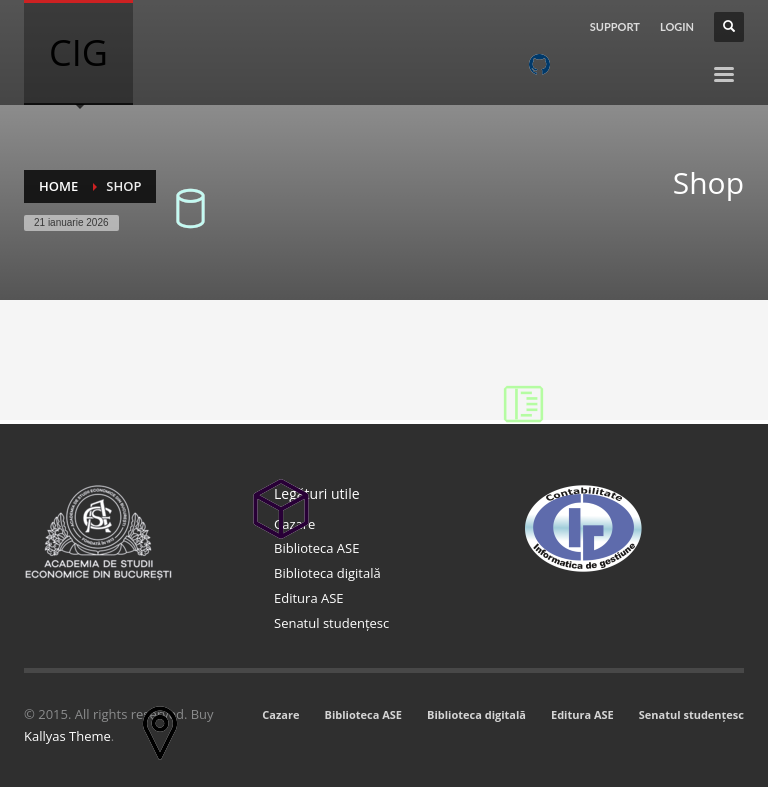  What do you see at coordinates (523, 405) in the screenshot?
I see `open code-oss editor` at bounding box center [523, 405].